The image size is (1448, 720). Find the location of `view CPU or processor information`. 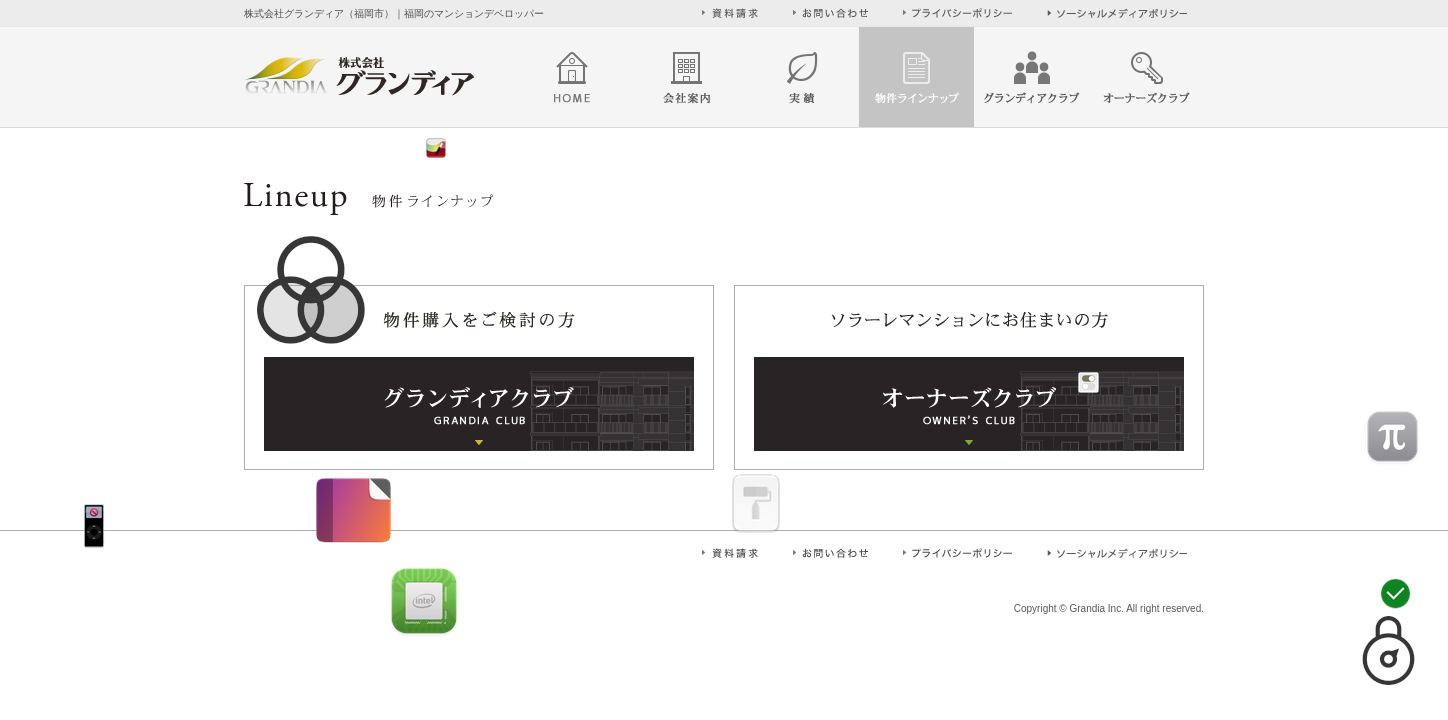

view CPU or processor information is located at coordinates (424, 601).